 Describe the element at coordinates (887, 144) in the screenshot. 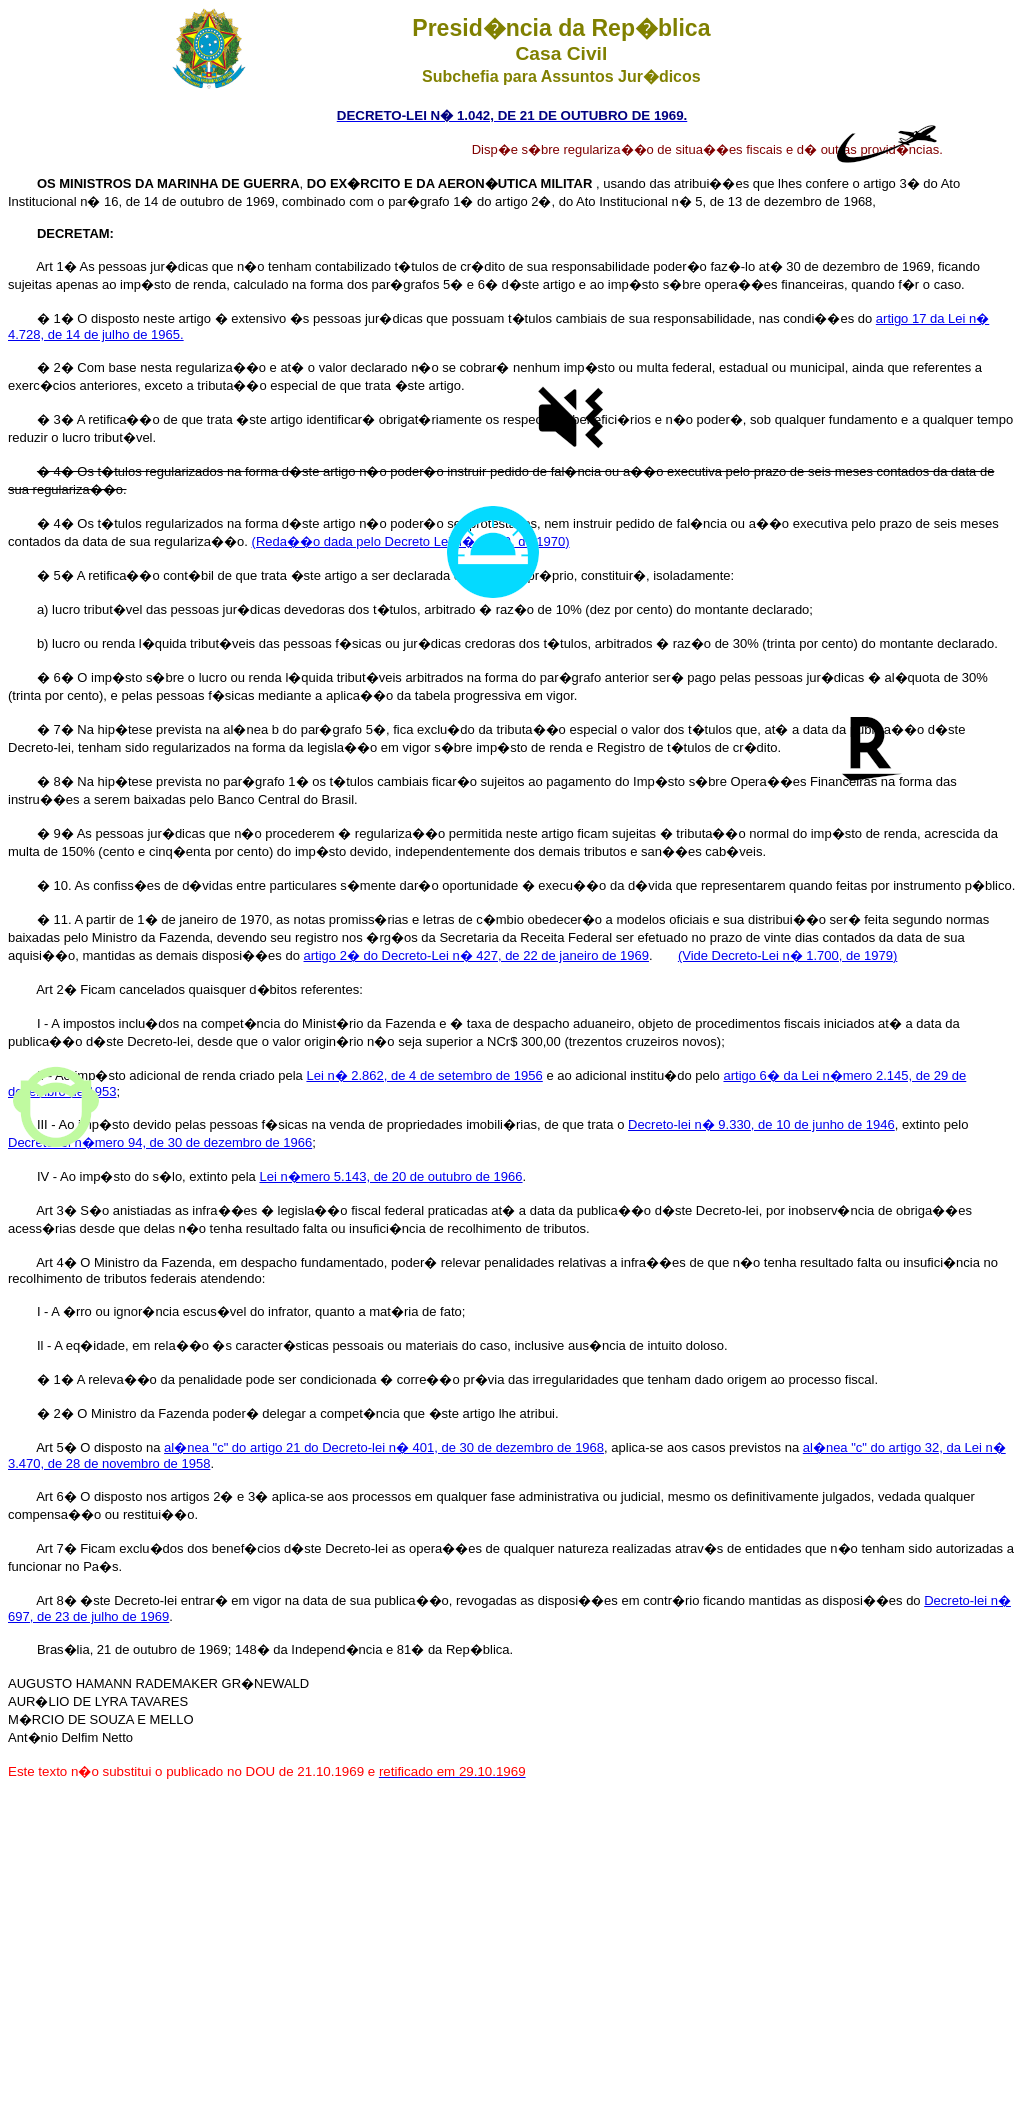

I see `visit the Norwegian Air website` at that location.